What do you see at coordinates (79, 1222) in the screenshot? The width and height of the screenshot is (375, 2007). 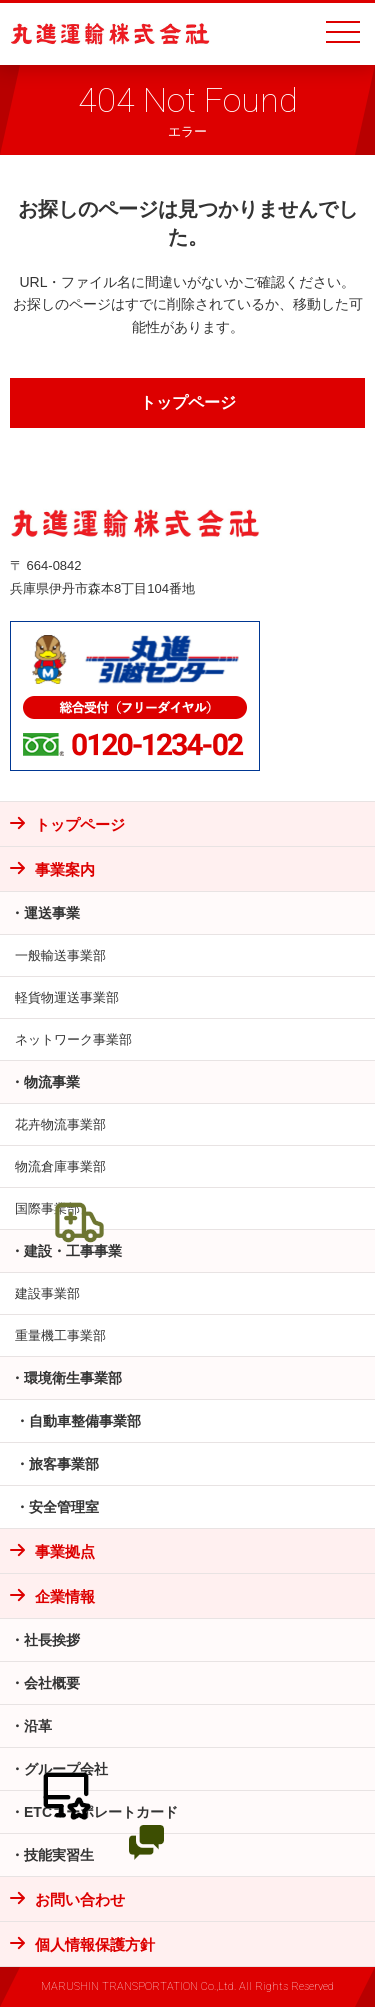 I see `access emergency medical services` at bounding box center [79, 1222].